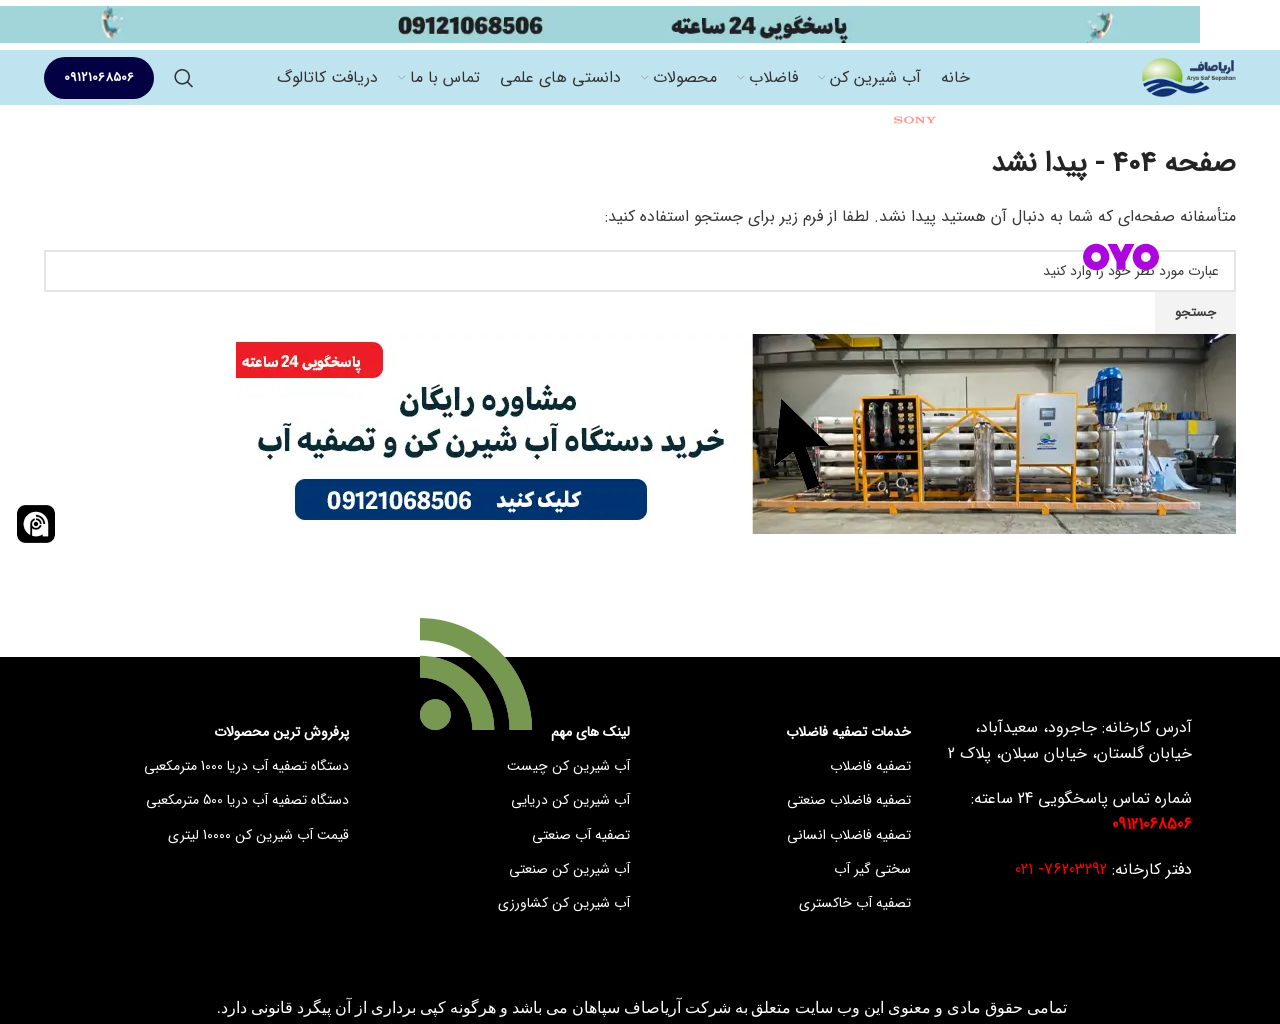 The image size is (1280, 1024). What do you see at coordinates (1121, 257) in the screenshot?
I see `open the OYO hotel booking app` at bounding box center [1121, 257].